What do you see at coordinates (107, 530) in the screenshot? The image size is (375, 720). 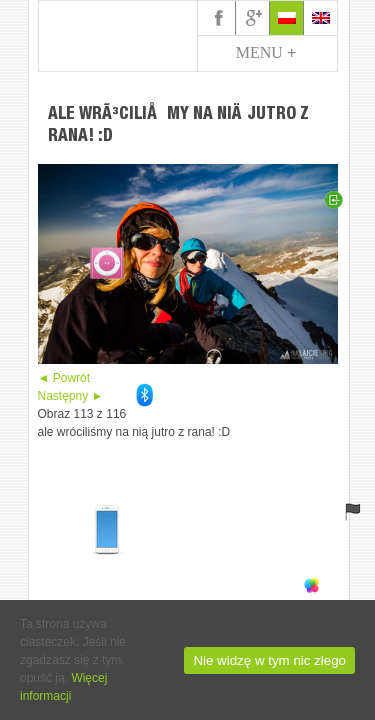 I see `iPhone 7 device icon for system identification` at bounding box center [107, 530].